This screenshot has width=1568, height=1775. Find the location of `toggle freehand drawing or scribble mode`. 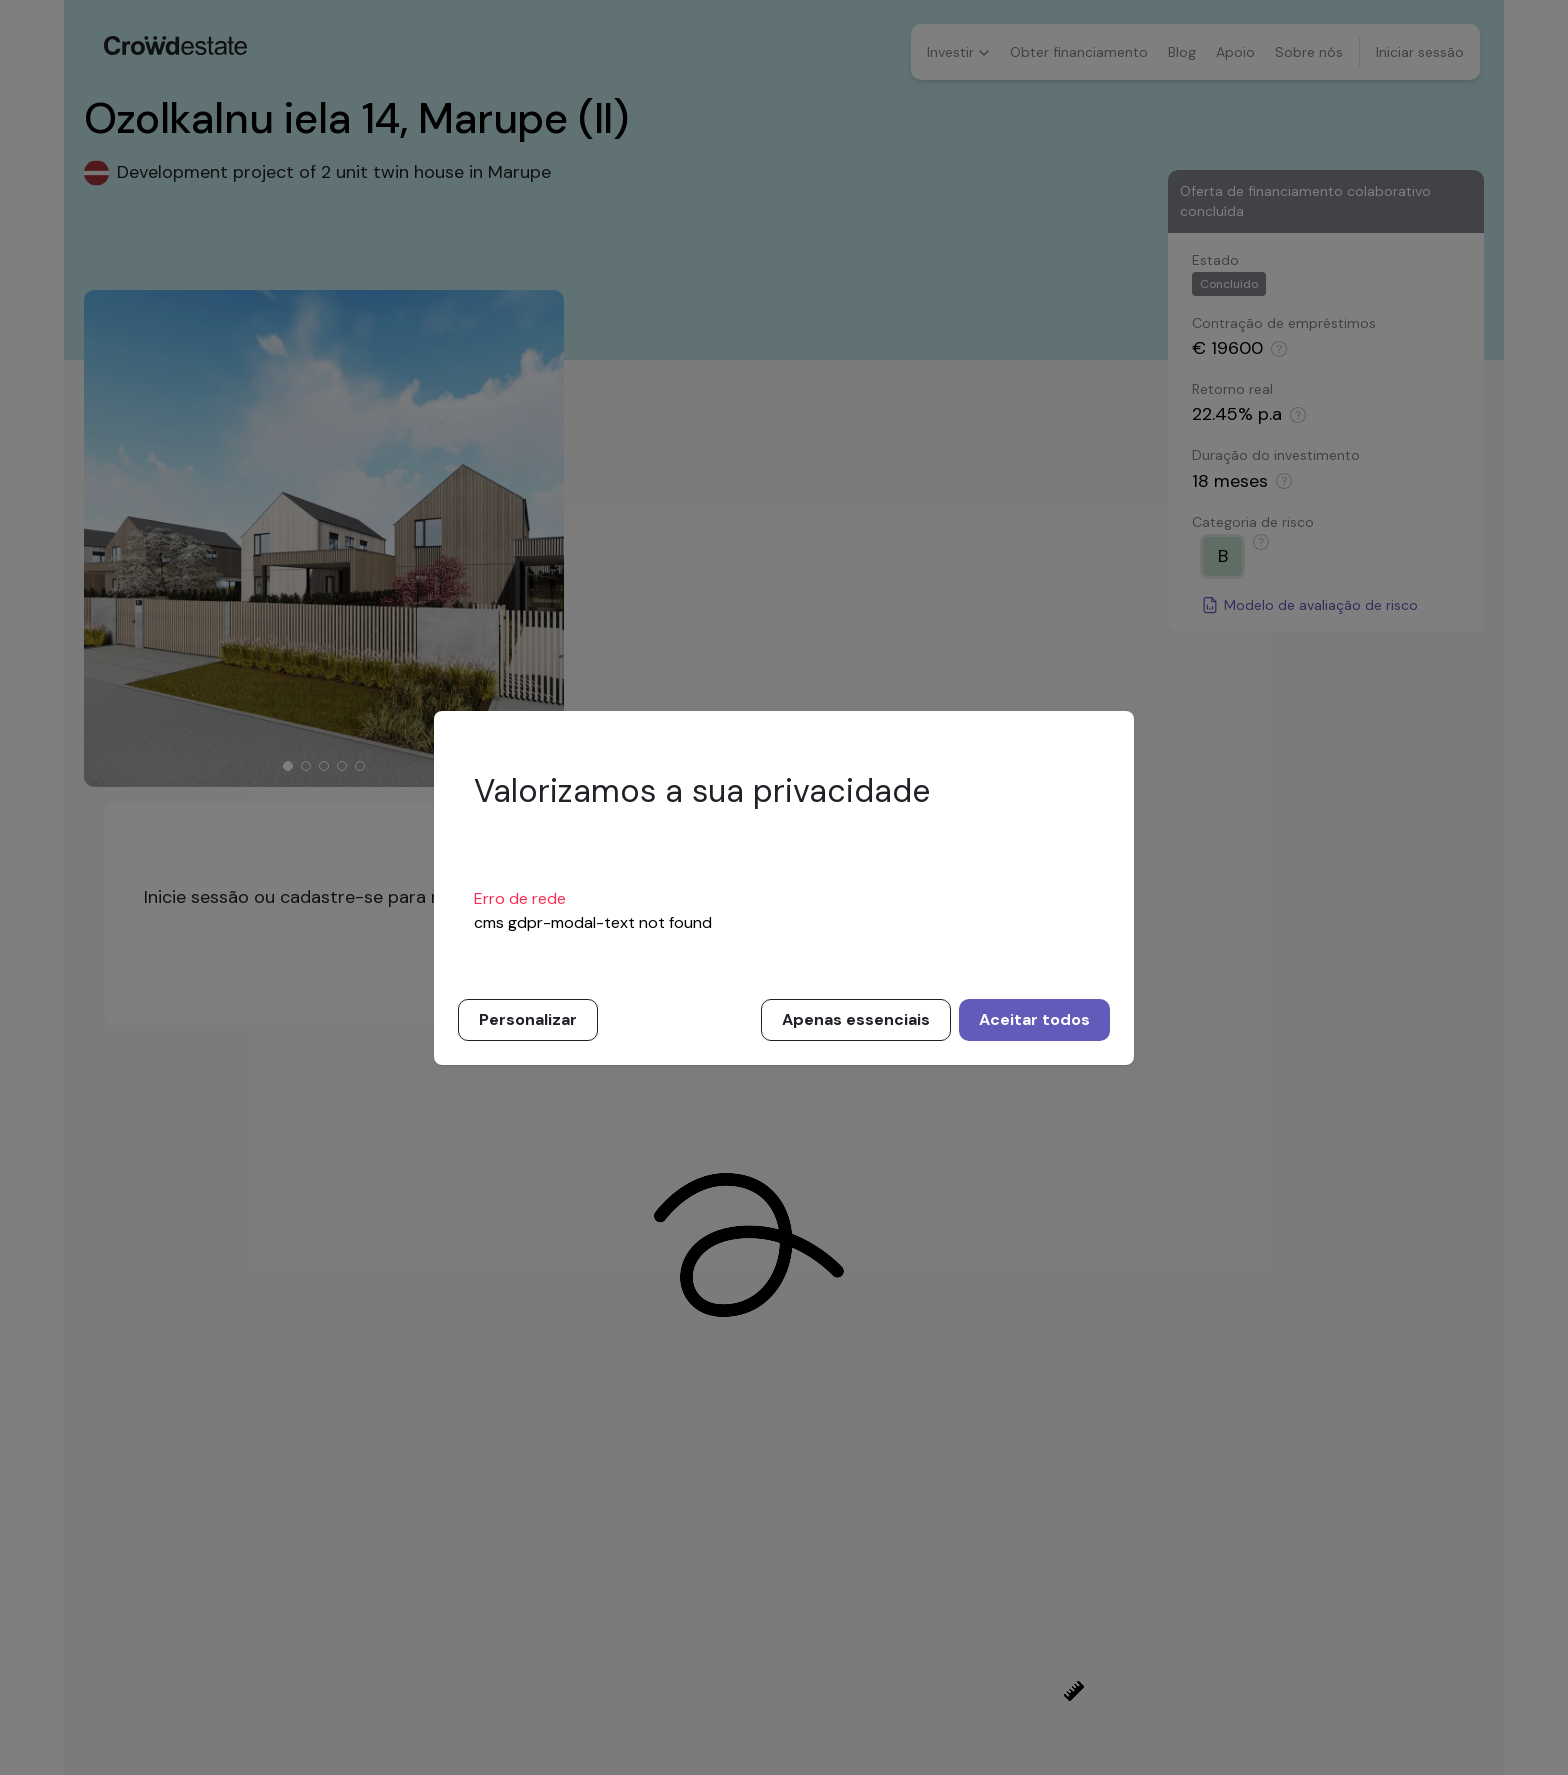

toggle freehand drawing or scribble mode is located at coordinates (739, 1245).